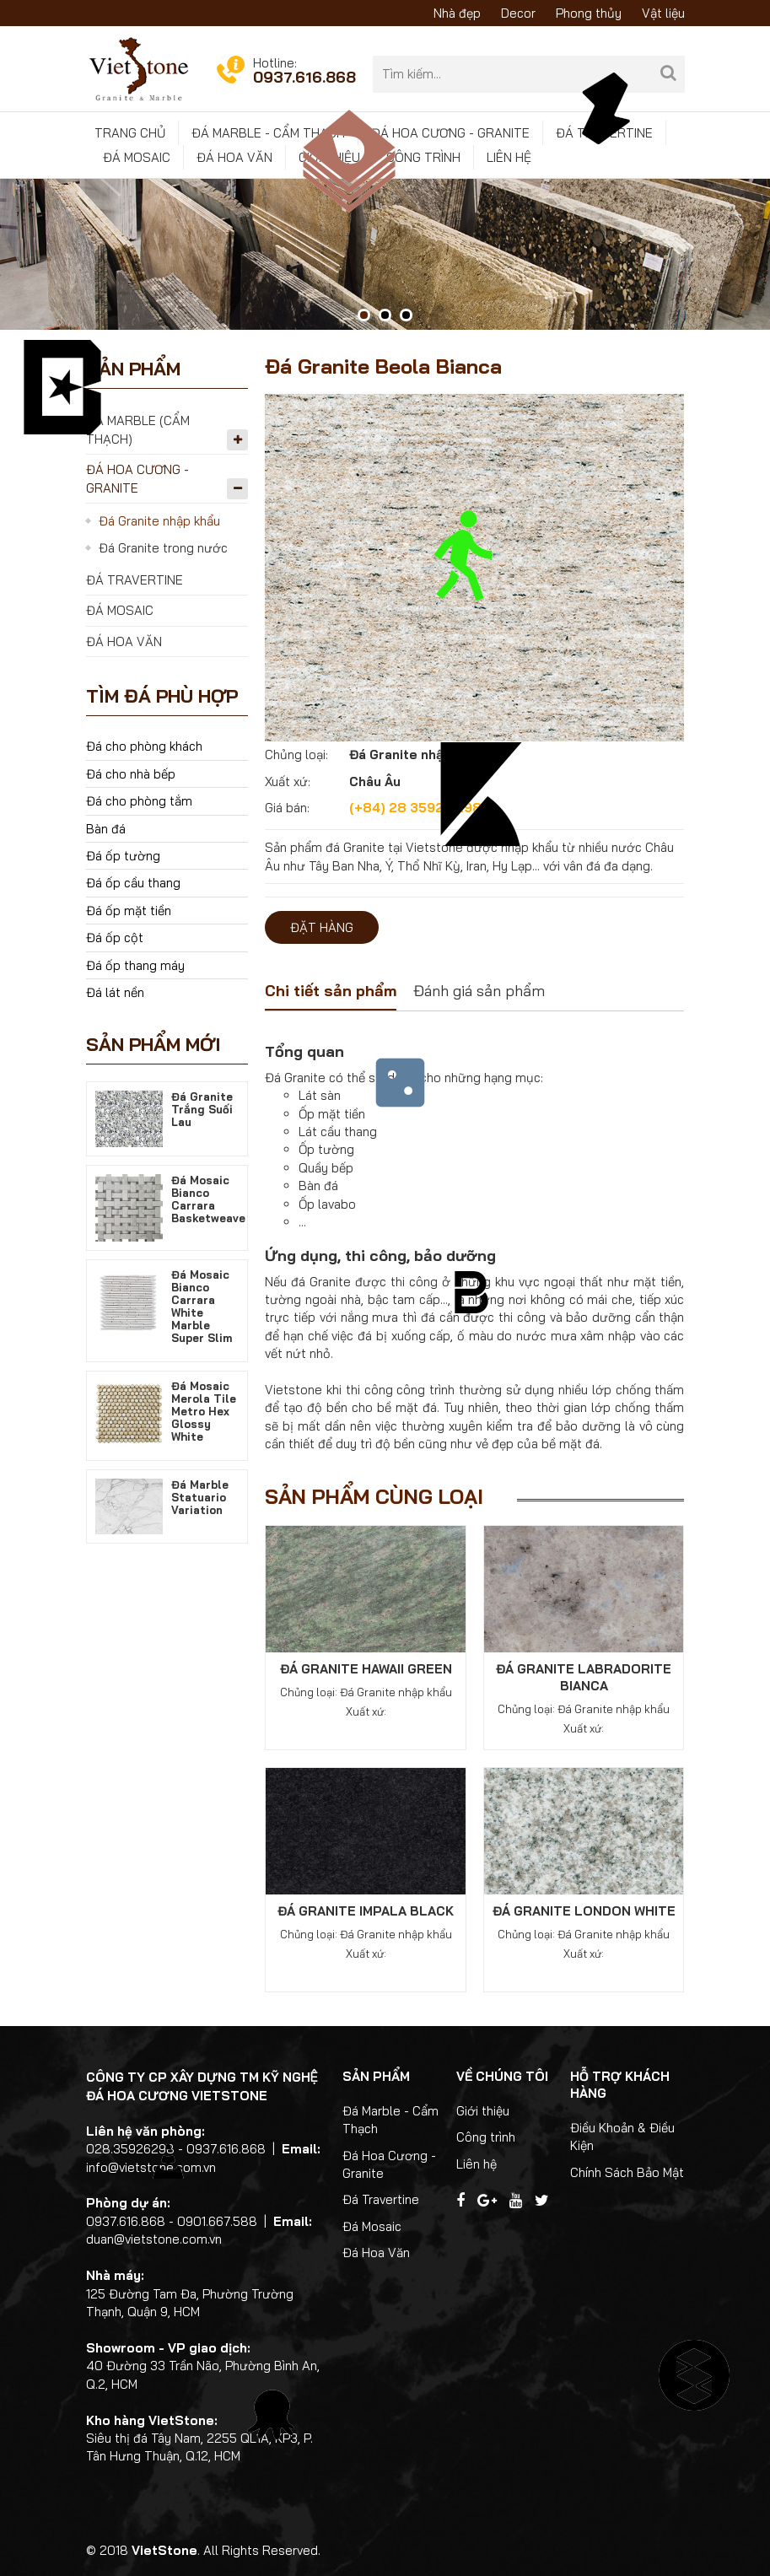 The width and height of the screenshot is (770, 2576). I want to click on select walking directions, so click(462, 555).